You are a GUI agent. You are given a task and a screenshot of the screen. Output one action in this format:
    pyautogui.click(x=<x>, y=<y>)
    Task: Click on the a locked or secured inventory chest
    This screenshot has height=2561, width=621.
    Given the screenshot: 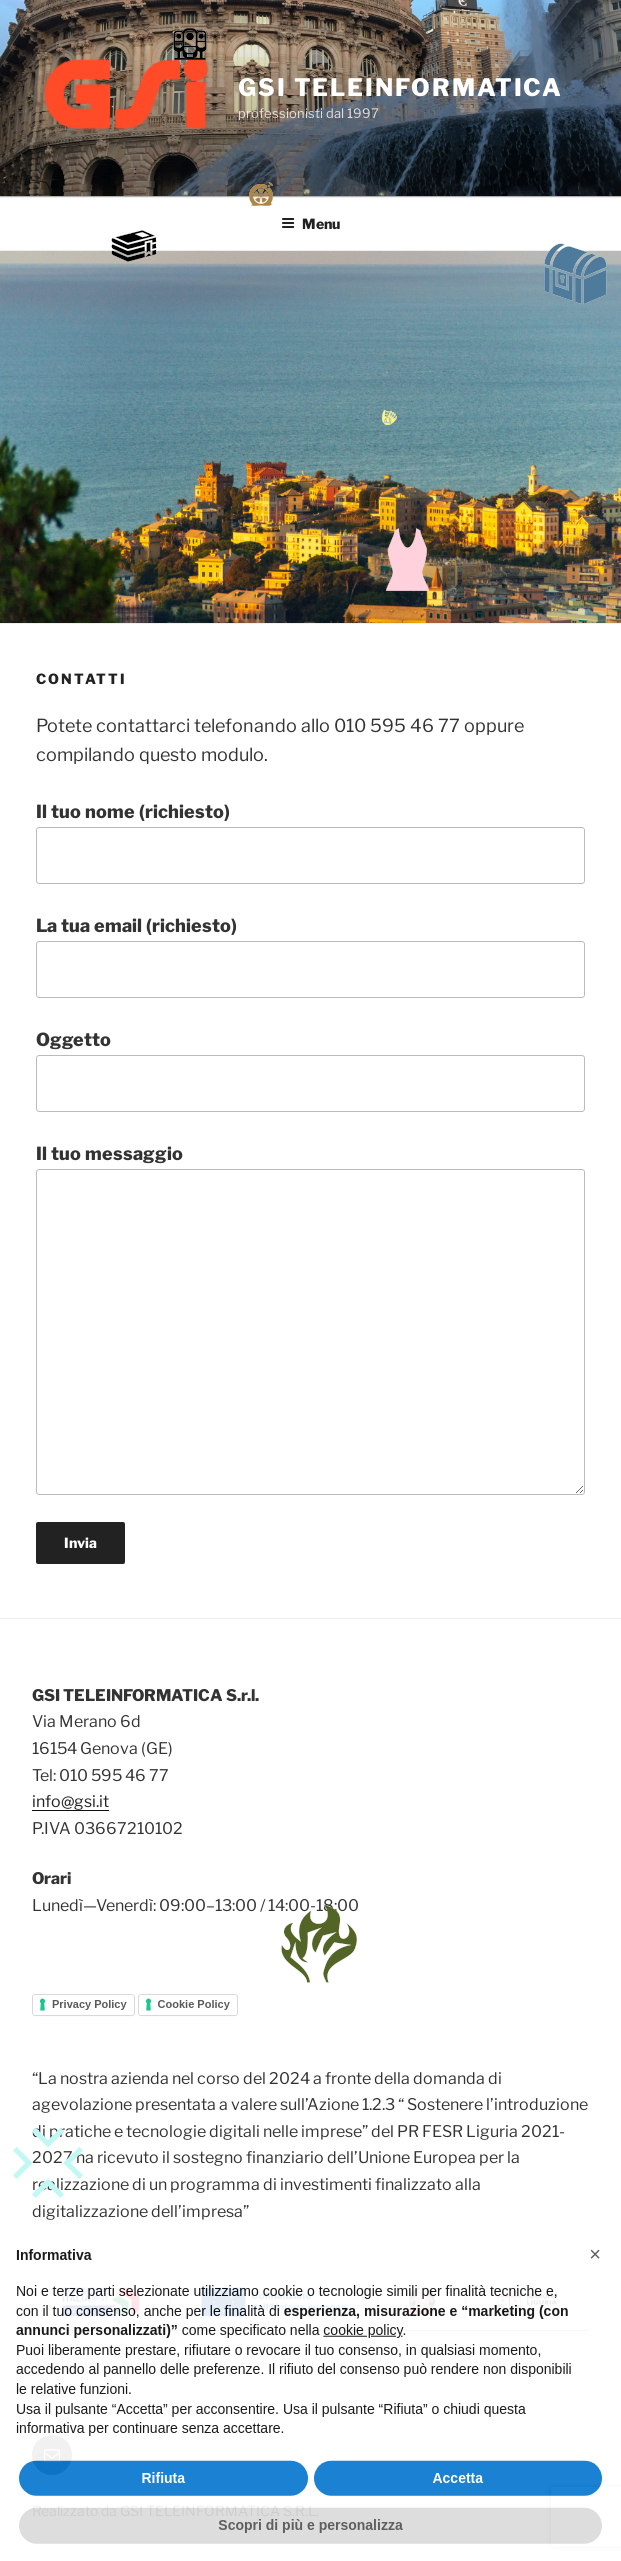 What is the action you would take?
    pyautogui.click(x=575, y=274)
    